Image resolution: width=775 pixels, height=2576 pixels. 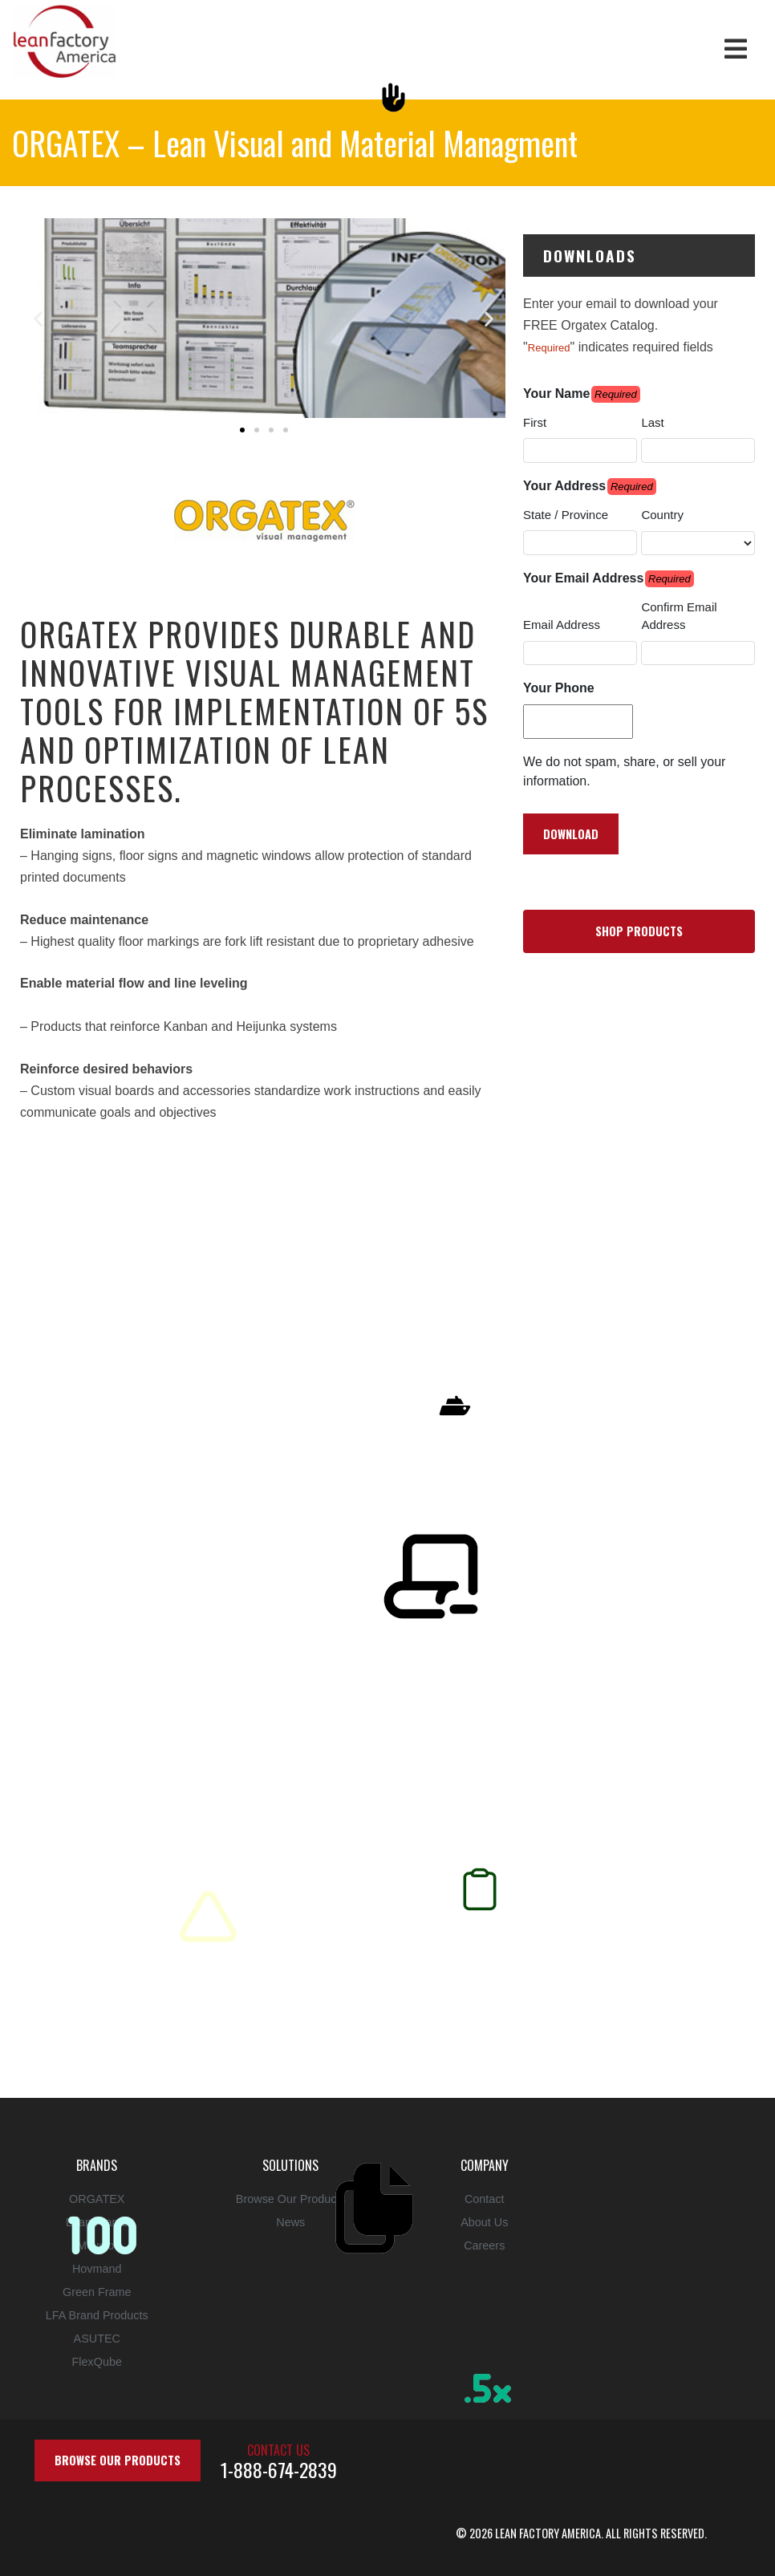 I want to click on access your files and documents, so click(x=371, y=2208).